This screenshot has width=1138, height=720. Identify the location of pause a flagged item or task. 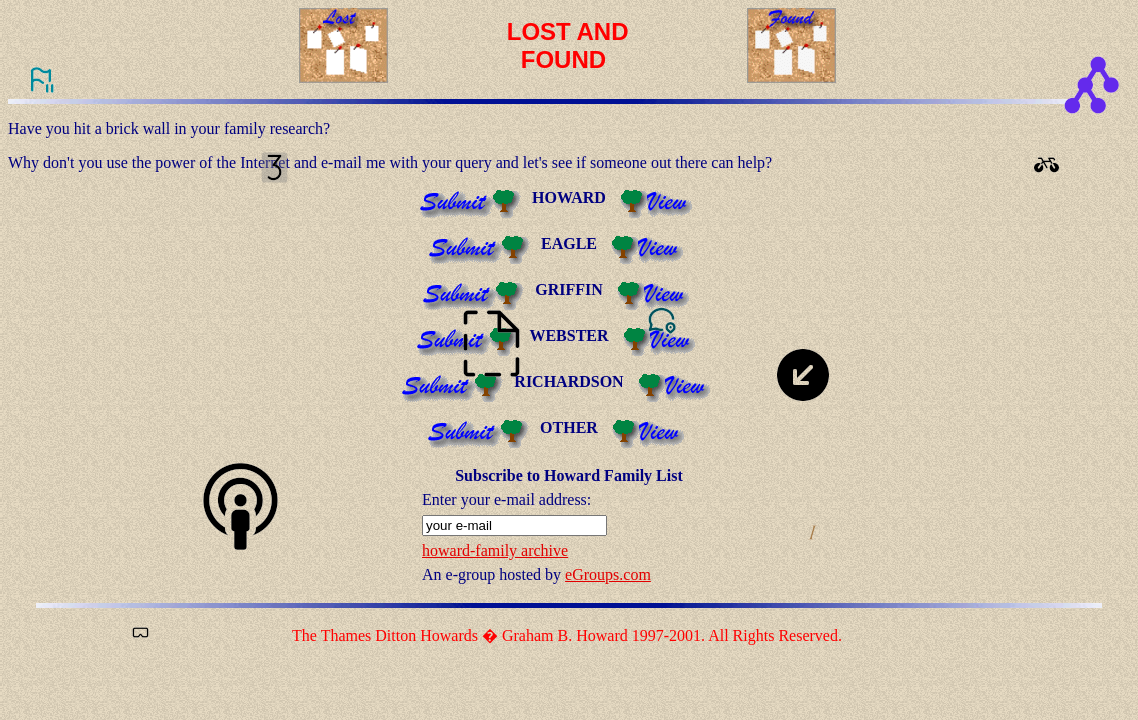
(41, 79).